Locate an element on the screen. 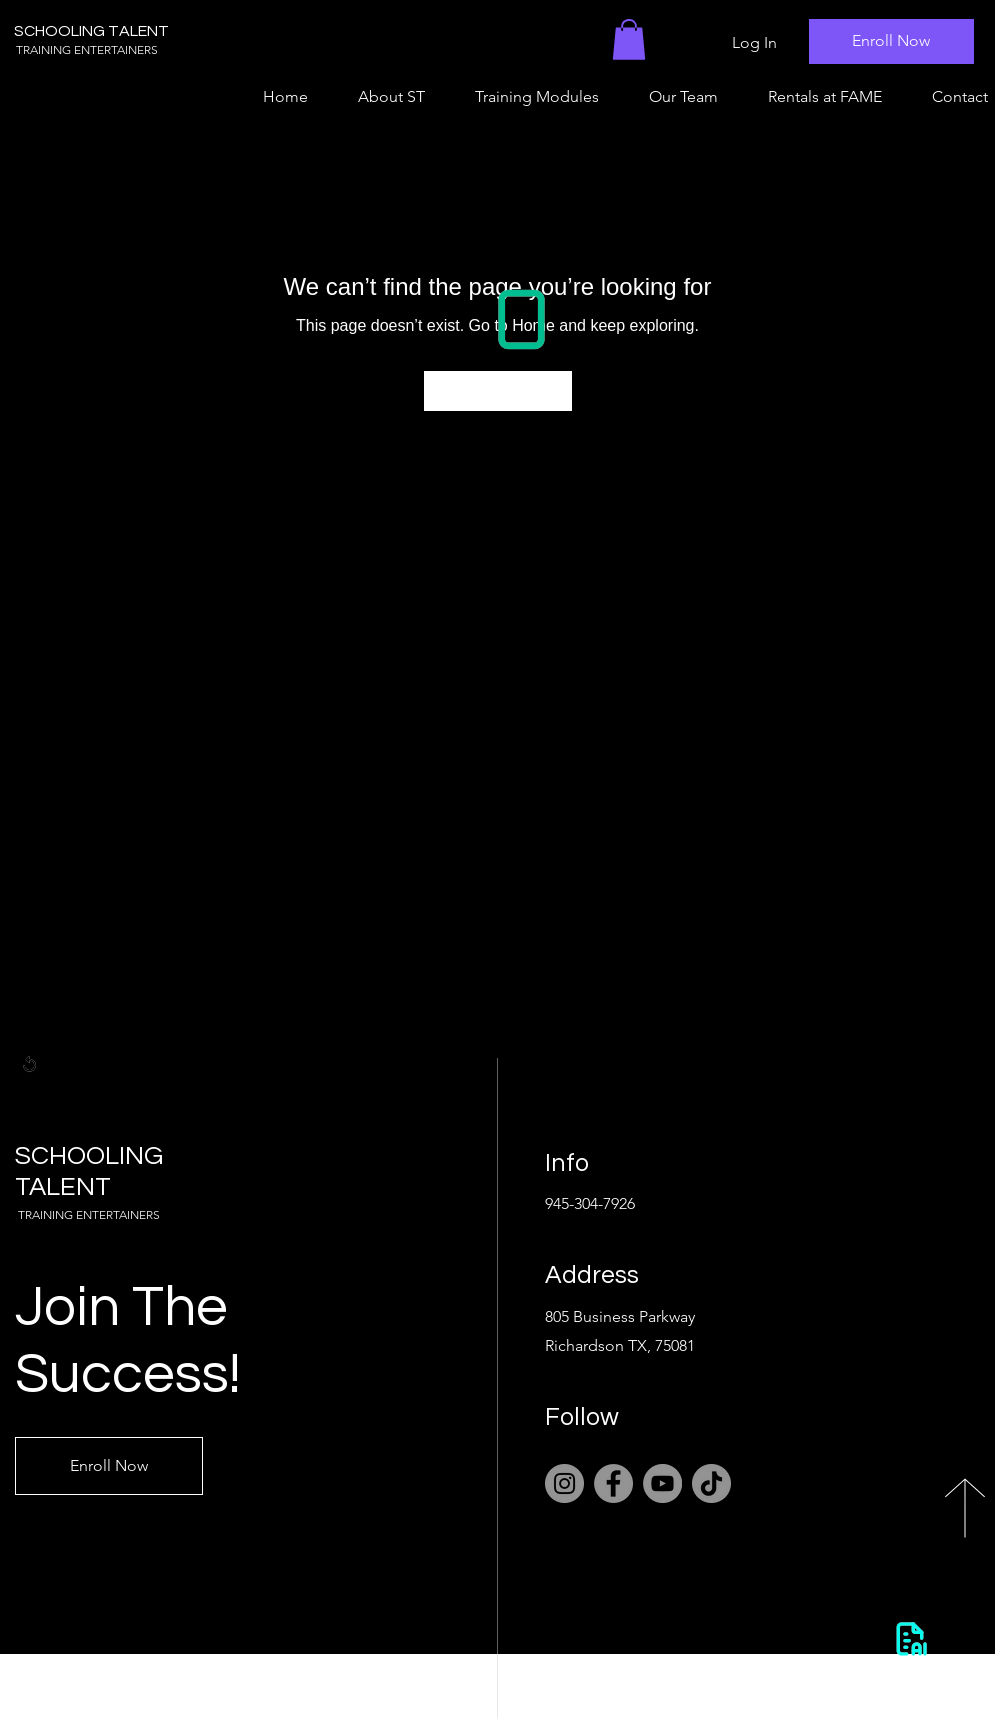  switch to portrait orientation is located at coordinates (521, 319).